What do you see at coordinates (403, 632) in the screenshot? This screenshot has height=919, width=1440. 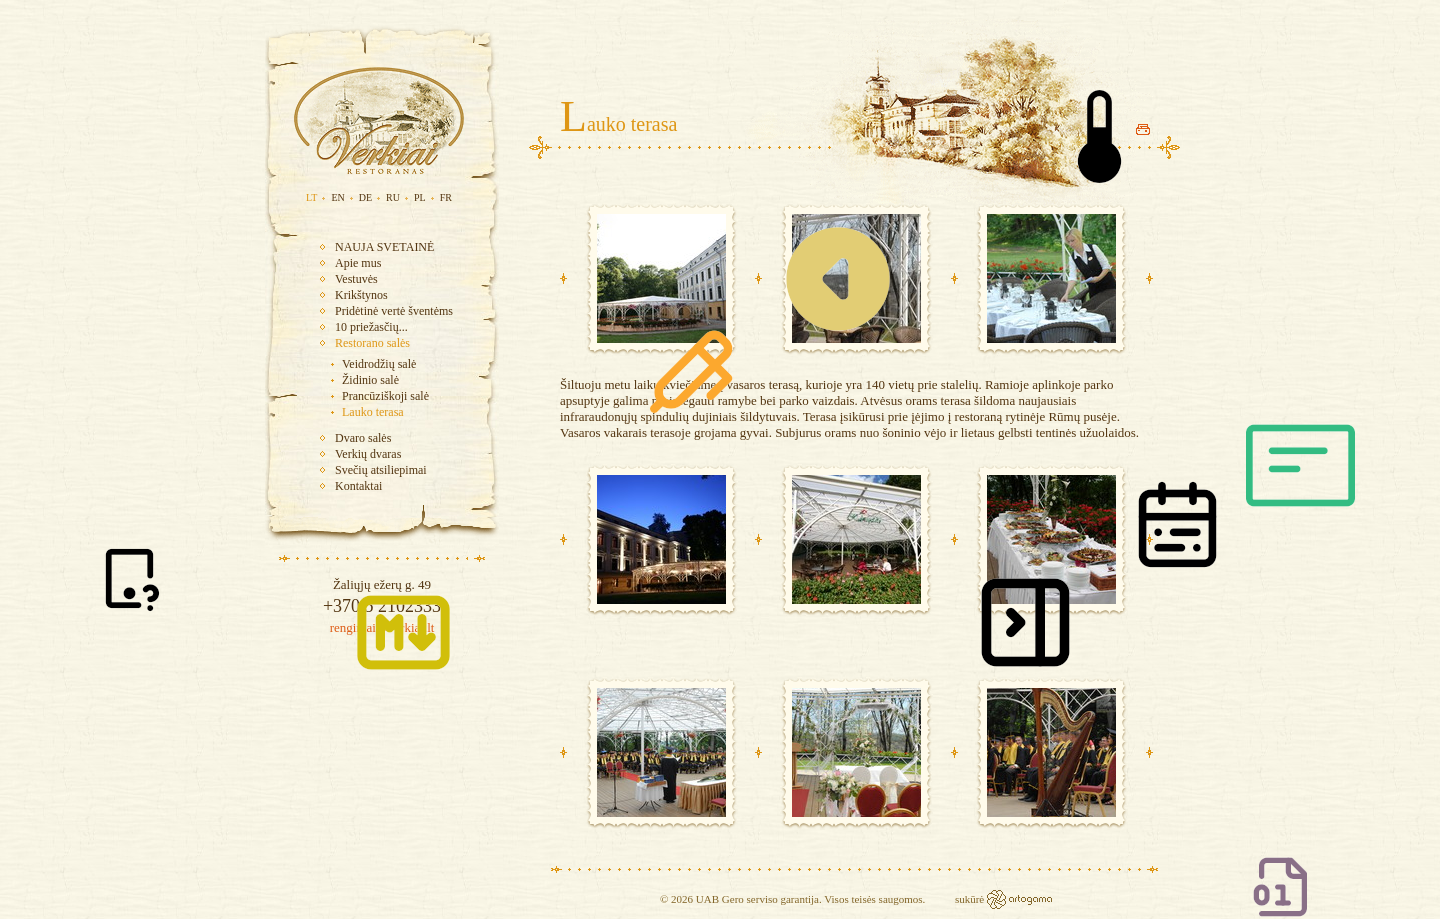 I see `format text using markdown syntax` at bounding box center [403, 632].